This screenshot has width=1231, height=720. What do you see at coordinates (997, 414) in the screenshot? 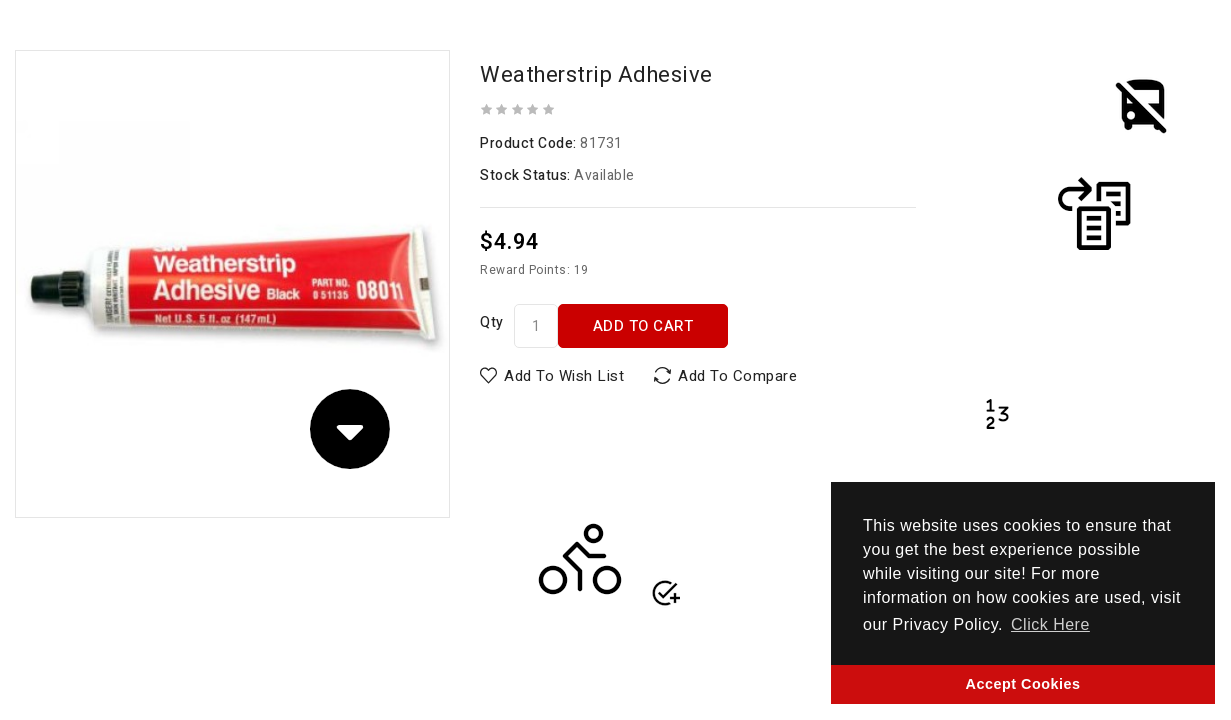
I see `format text as numbered list` at bounding box center [997, 414].